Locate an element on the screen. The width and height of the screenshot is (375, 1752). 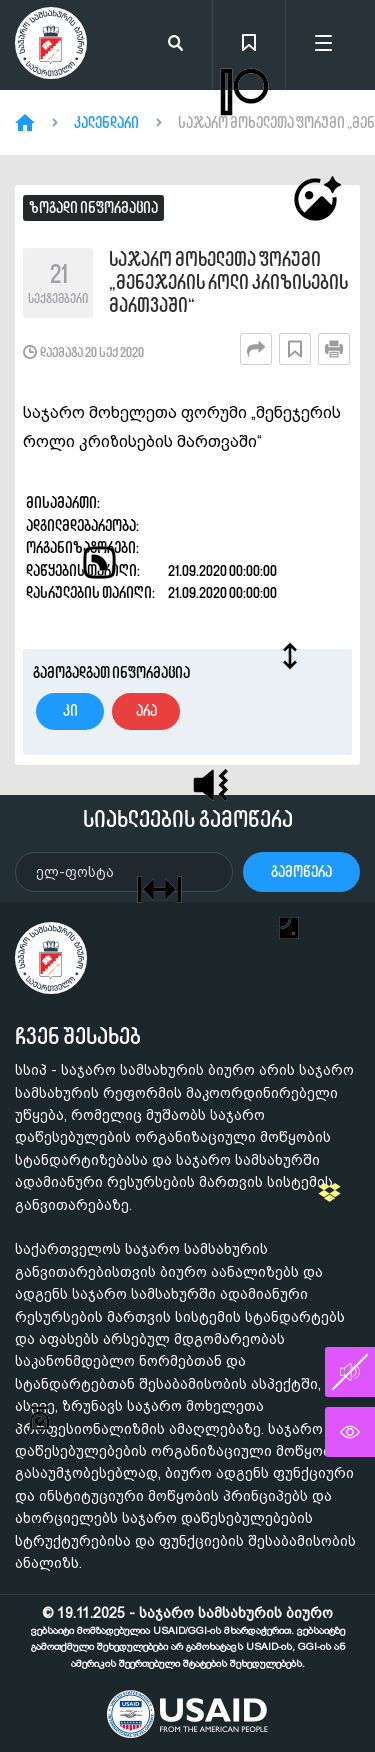
set device to vibrate mode is located at coordinates (212, 785).